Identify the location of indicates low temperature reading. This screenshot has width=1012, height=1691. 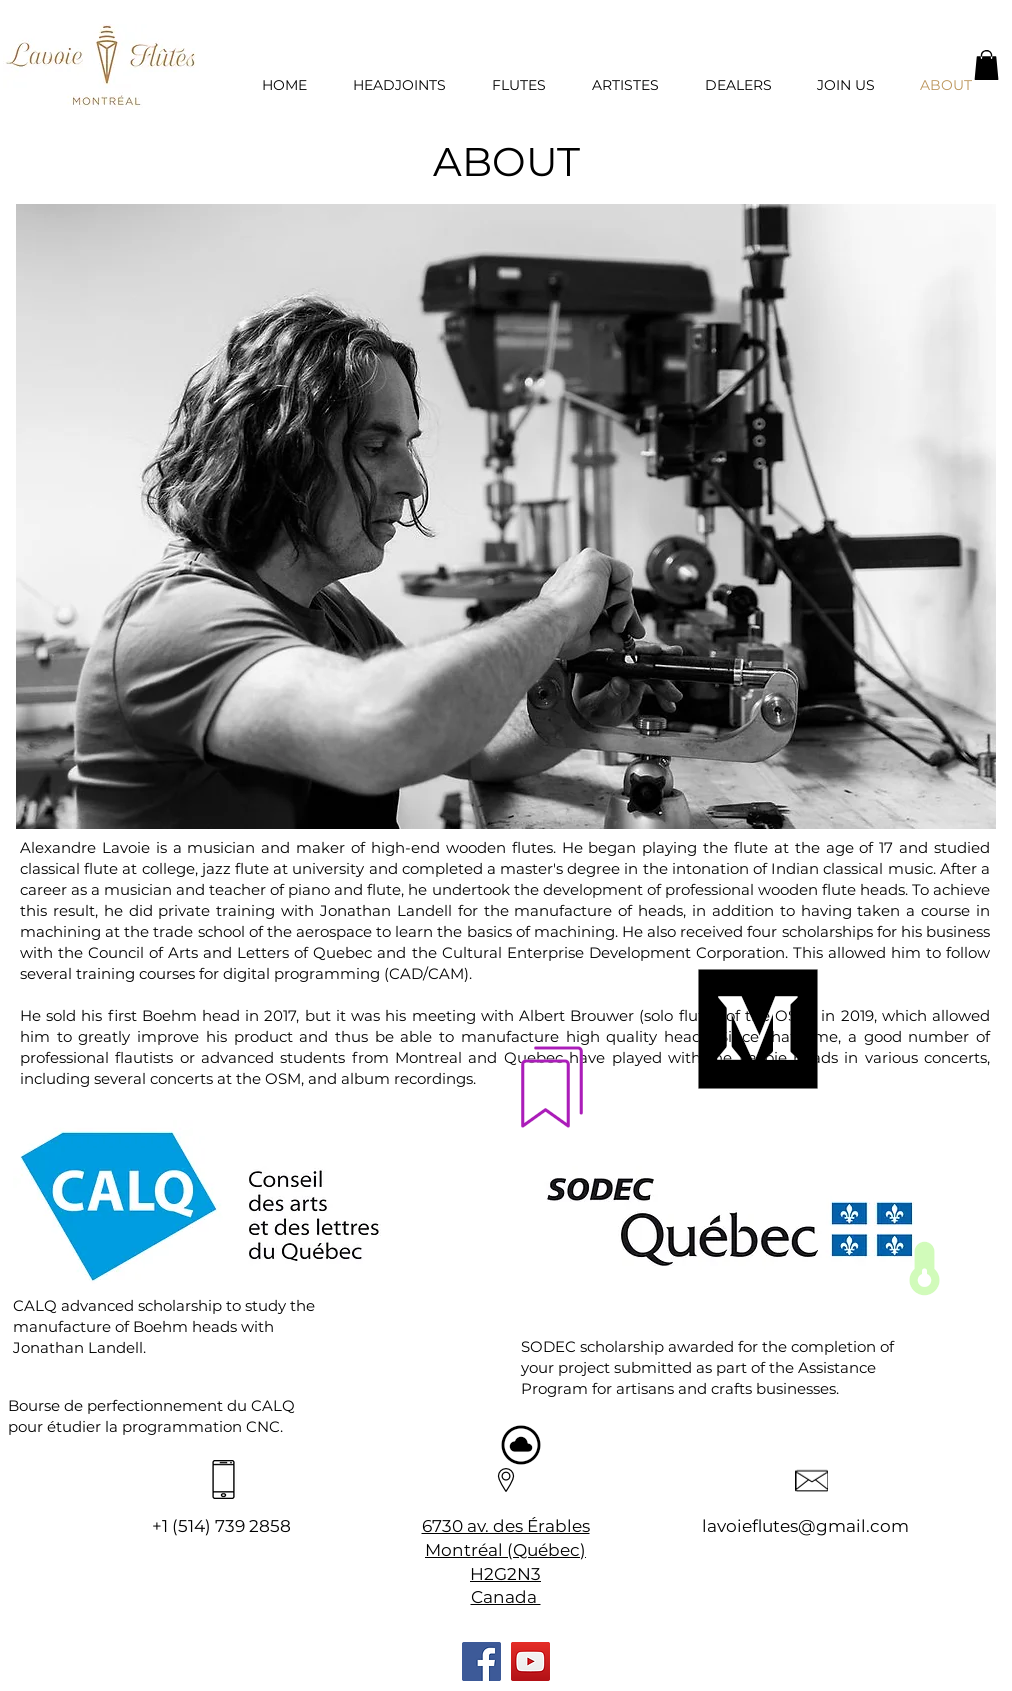
(924, 1268).